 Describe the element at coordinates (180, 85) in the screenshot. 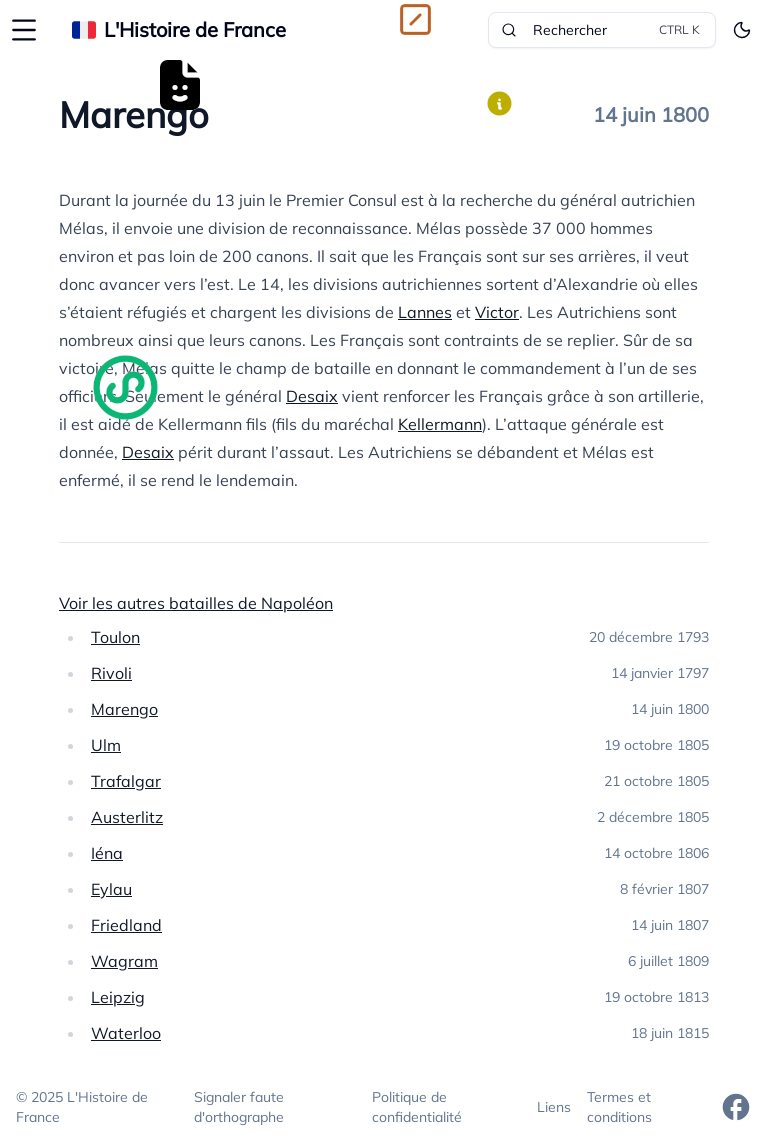

I see `view a friendly or positive document` at that location.